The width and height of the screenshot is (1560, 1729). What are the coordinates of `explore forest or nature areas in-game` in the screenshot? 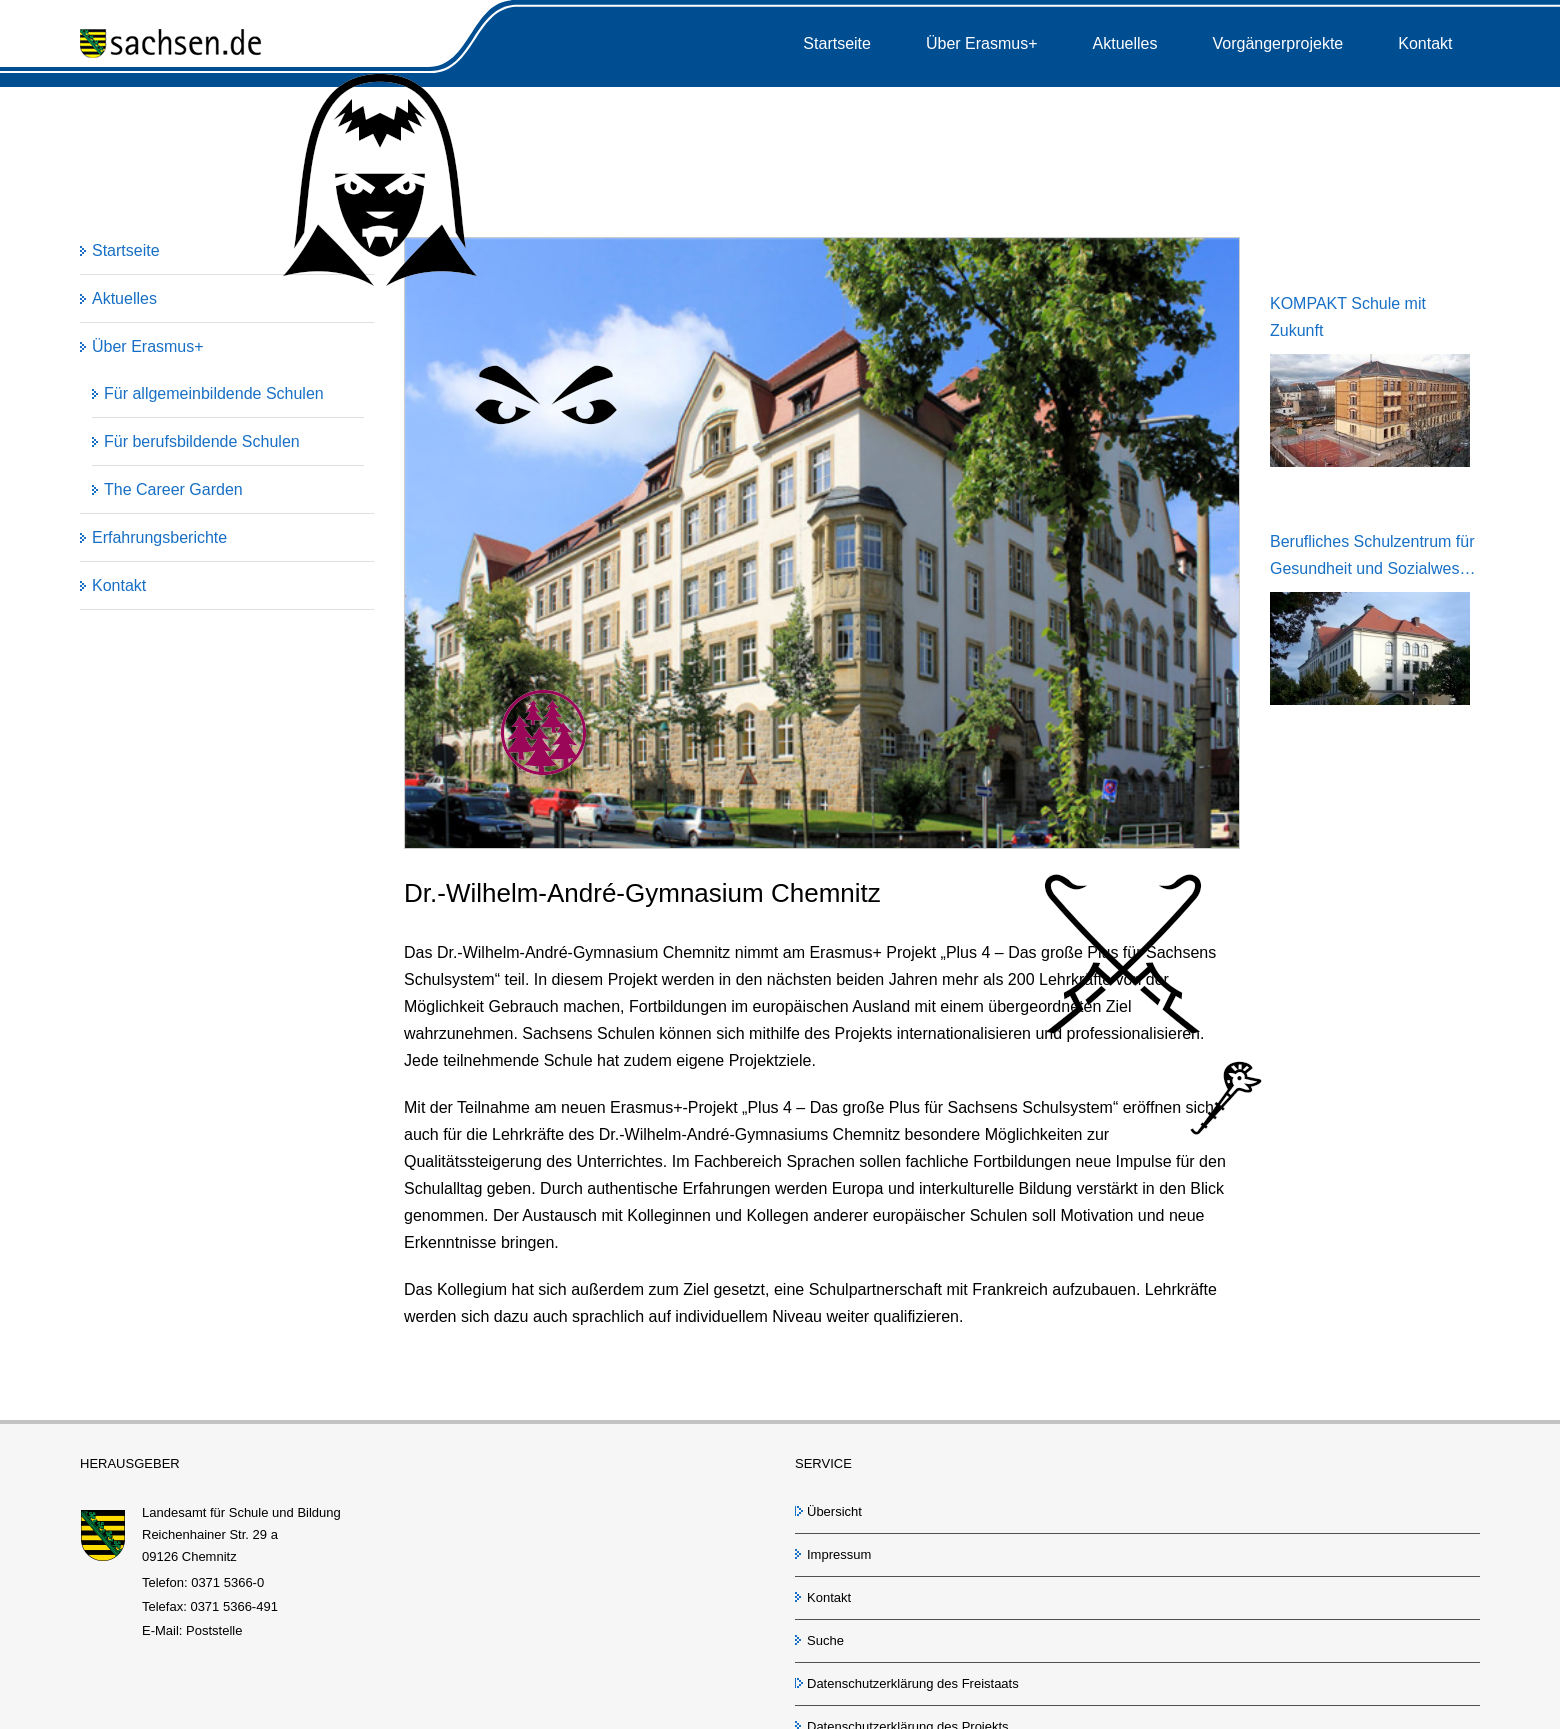 It's located at (543, 732).